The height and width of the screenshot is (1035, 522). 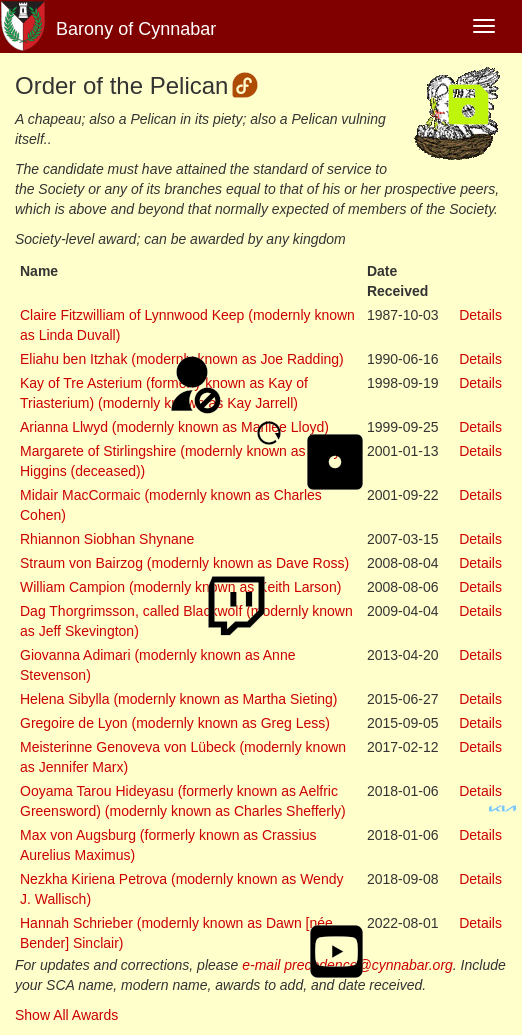 What do you see at coordinates (245, 85) in the screenshot?
I see `Fedora Linux logo` at bounding box center [245, 85].